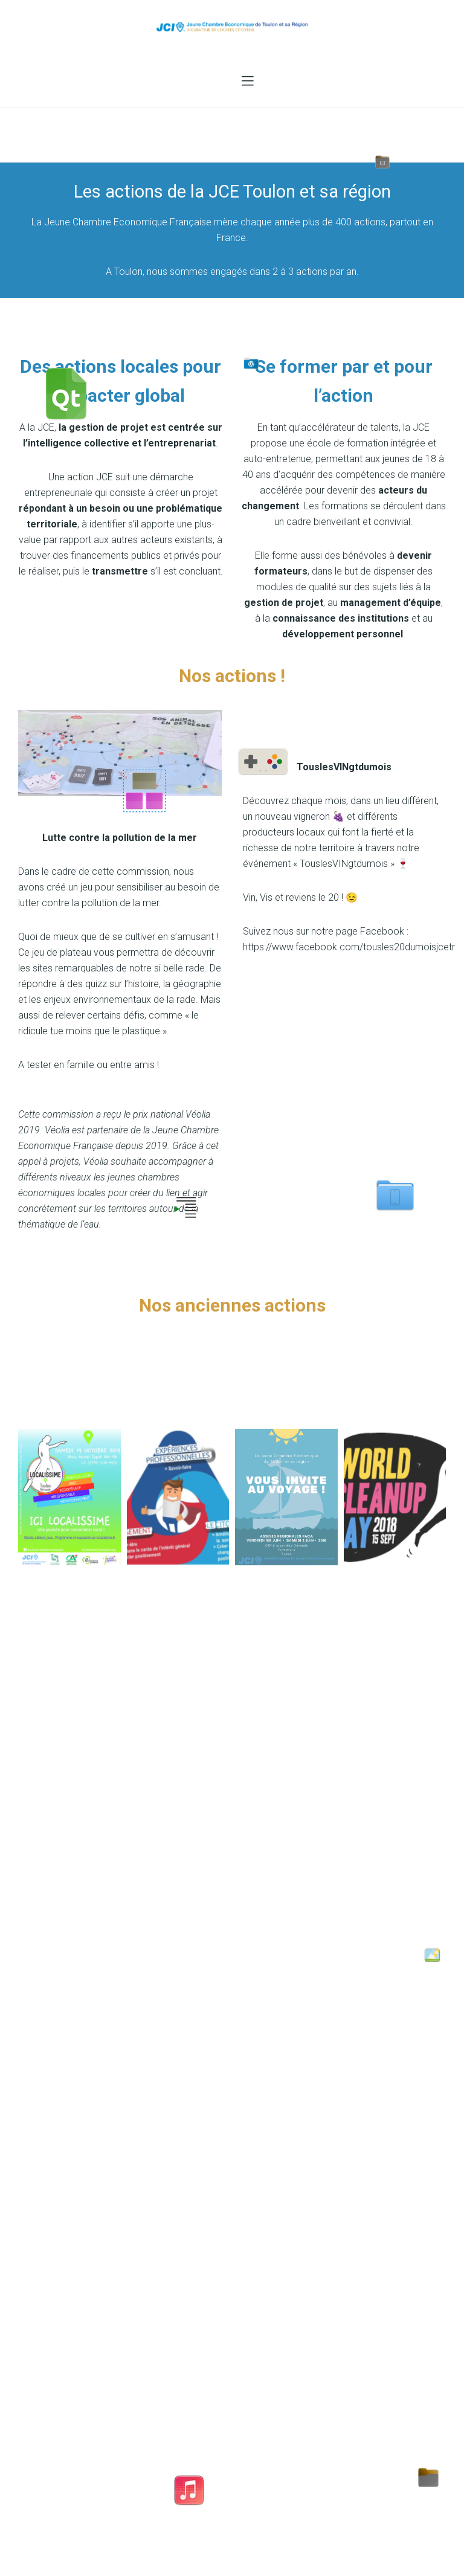  I want to click on select all items in the current view, so click(144, 791).